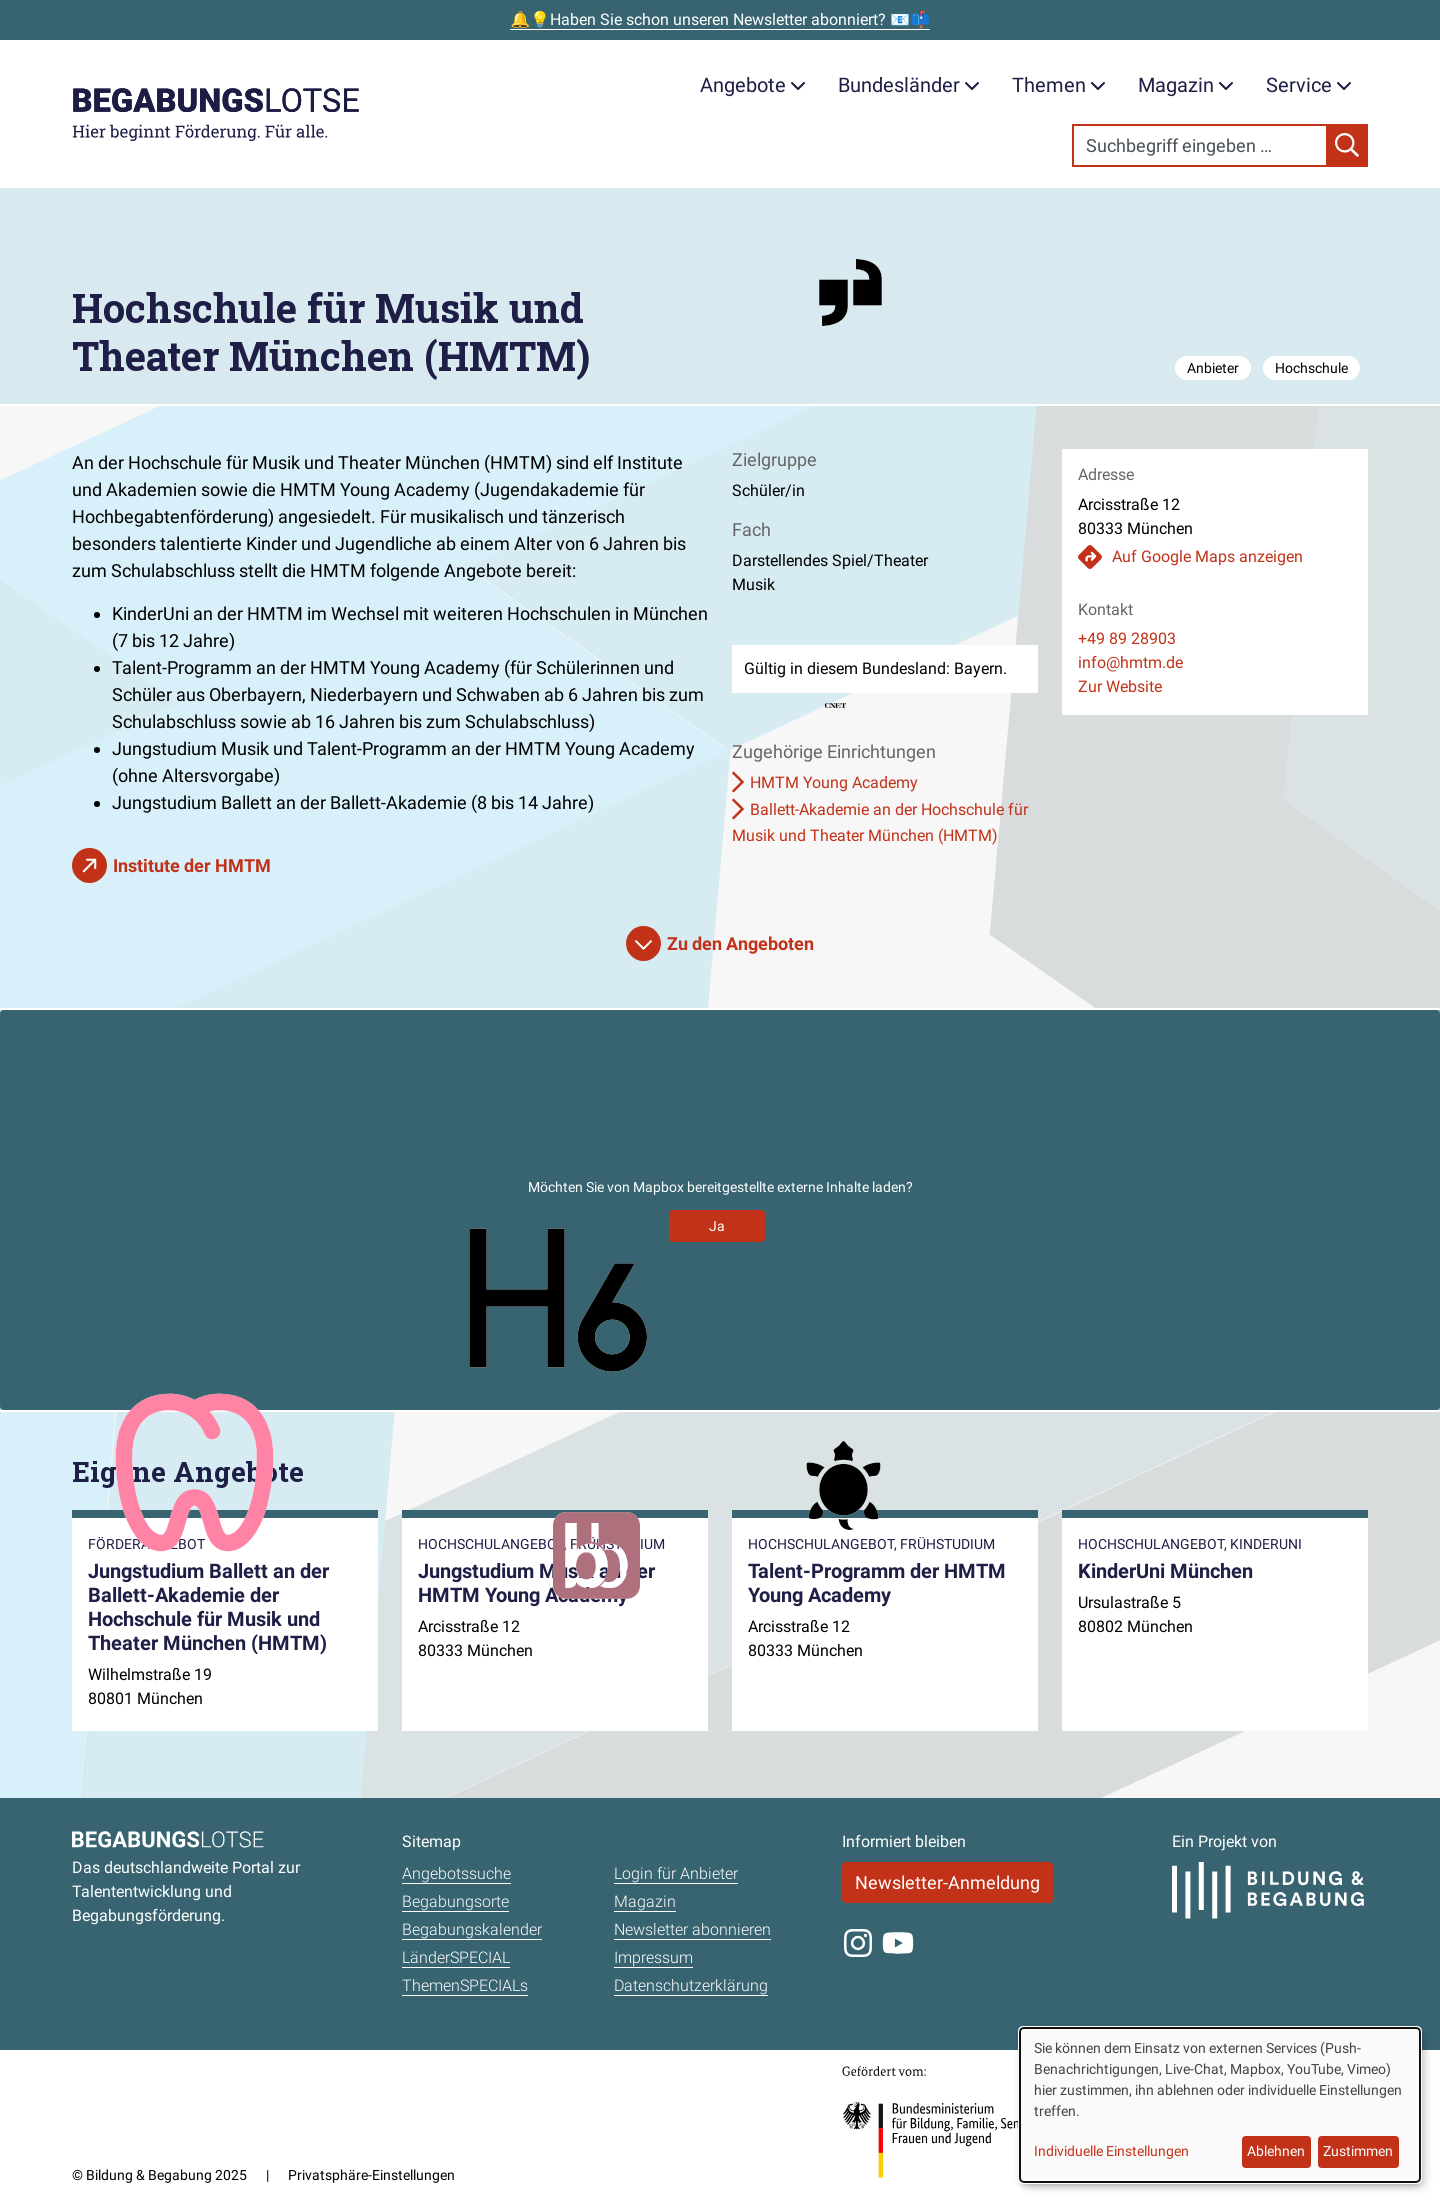  What do you see at coordinates (556, 1298) in the screenshot?
I see `format text as heading level 6` at bounding box center [556, 1298].